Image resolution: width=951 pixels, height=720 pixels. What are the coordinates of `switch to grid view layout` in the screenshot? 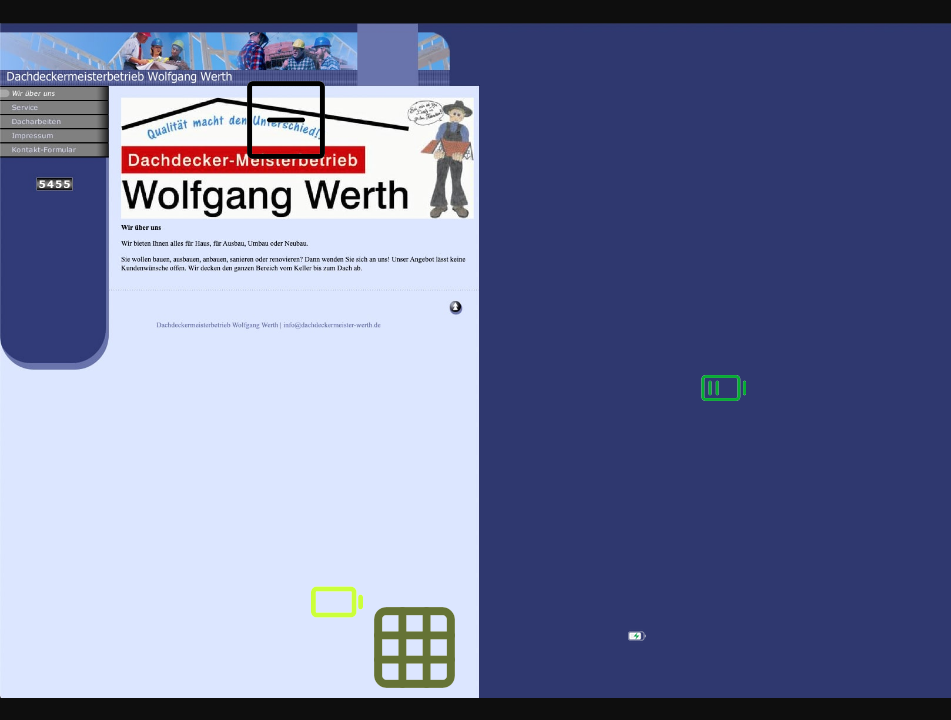 It's located at (414, 647).